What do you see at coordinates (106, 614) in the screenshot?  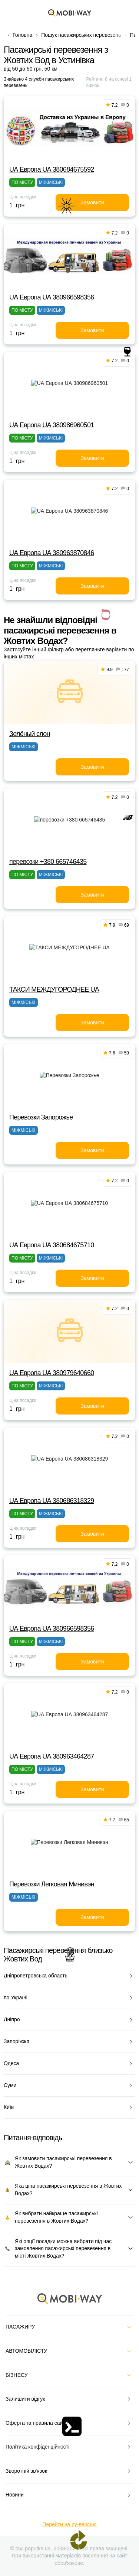 I see `open the Sefaria app` at bounding box center [106, 614].